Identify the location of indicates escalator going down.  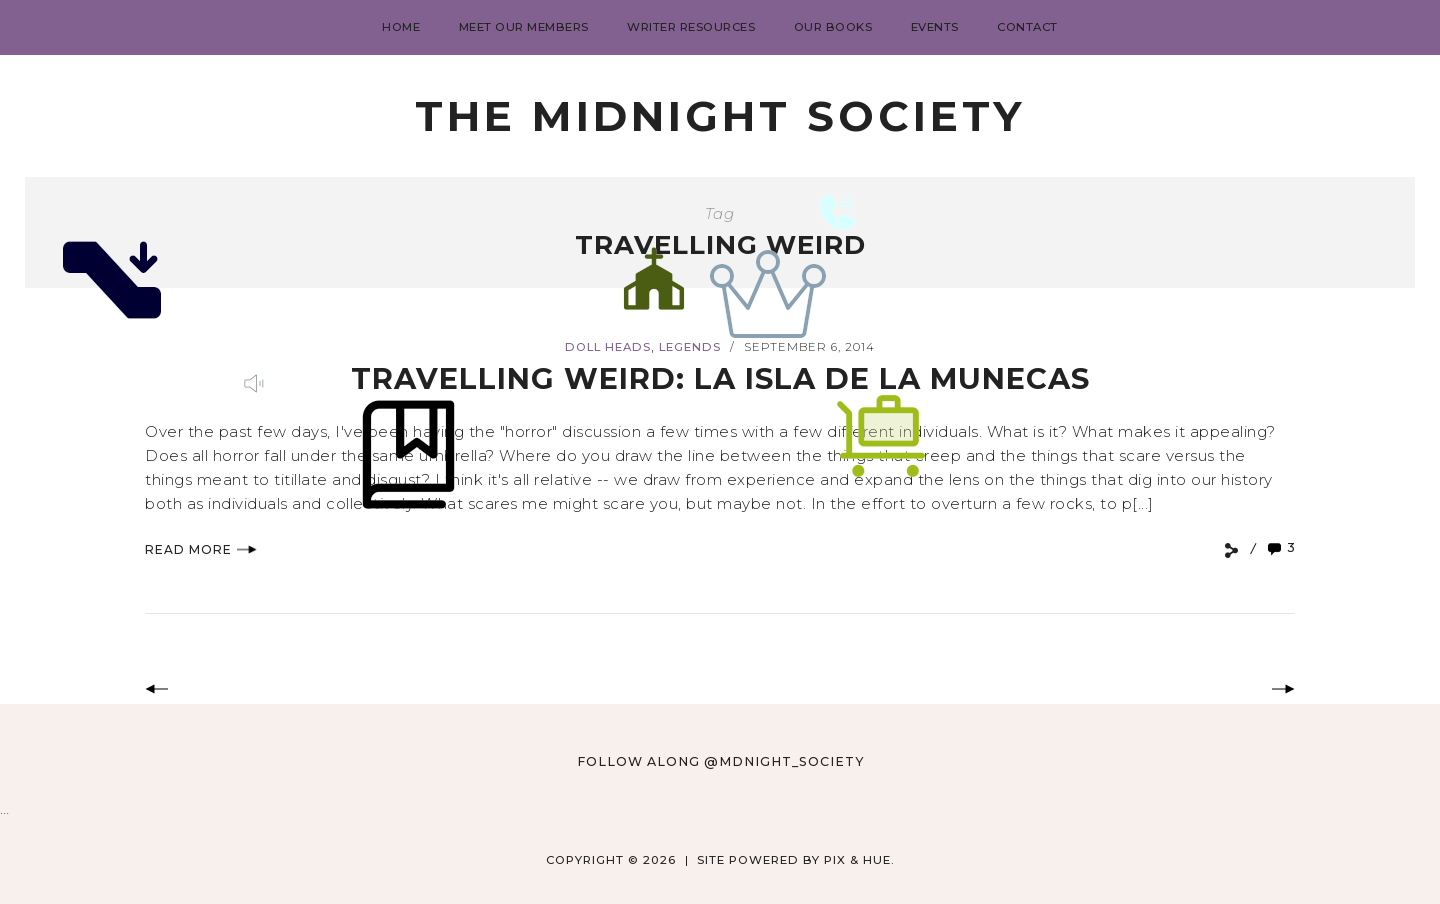
(112, 280).